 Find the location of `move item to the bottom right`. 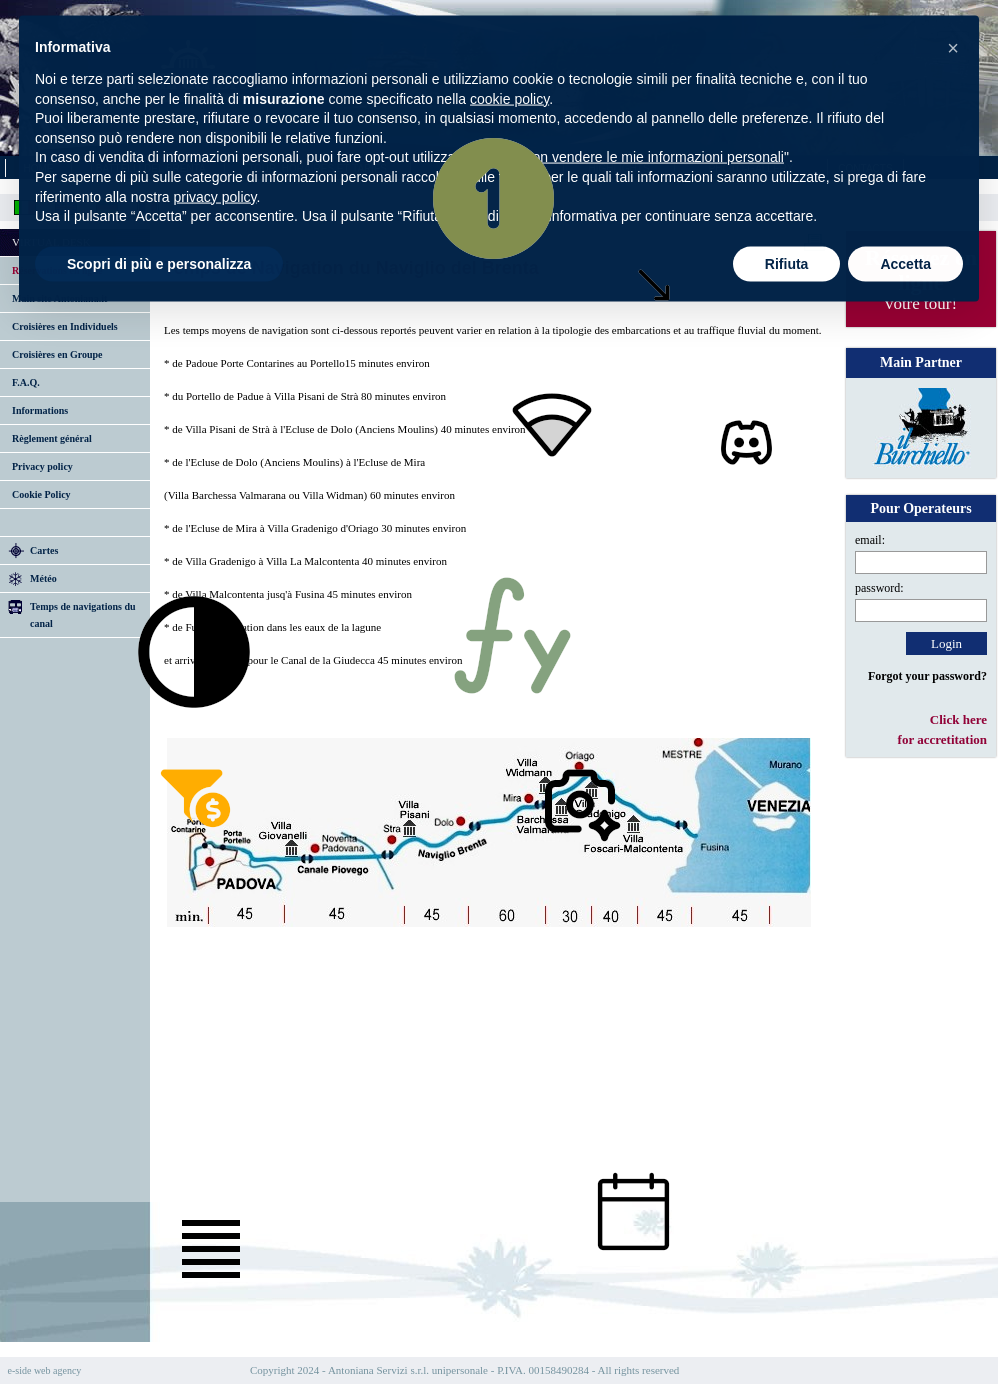

move item to the bottom right is located at coordinates (654, 285).